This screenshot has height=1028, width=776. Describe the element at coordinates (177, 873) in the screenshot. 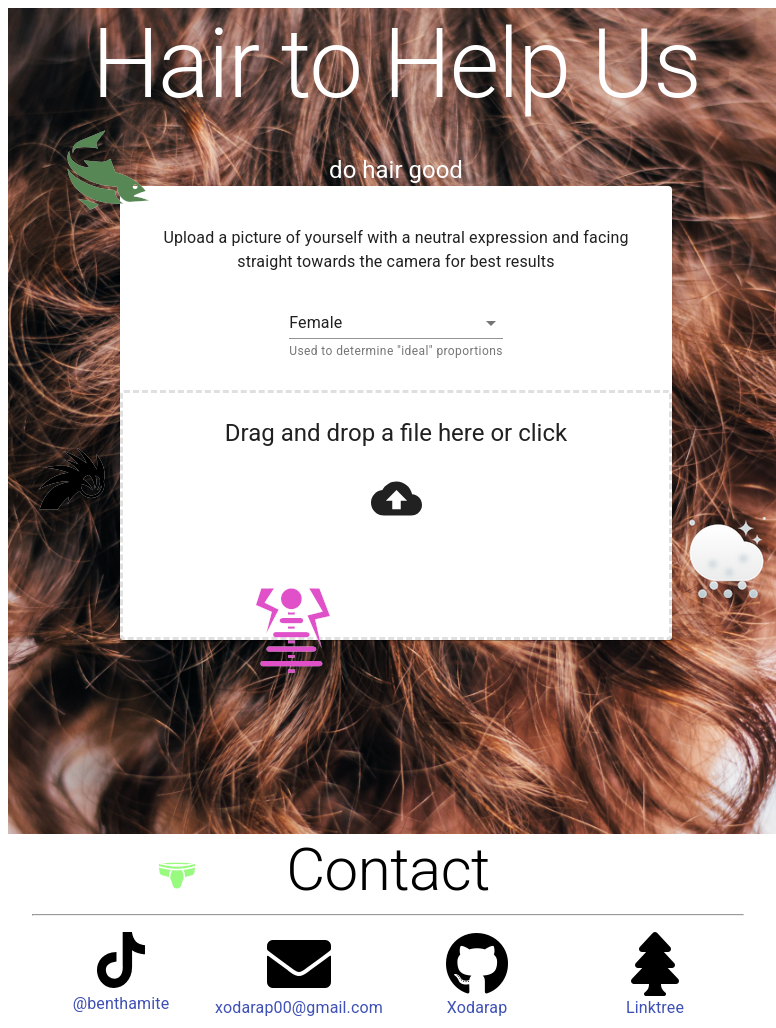

I see `browse underwear or intimate apparel category` at that location.